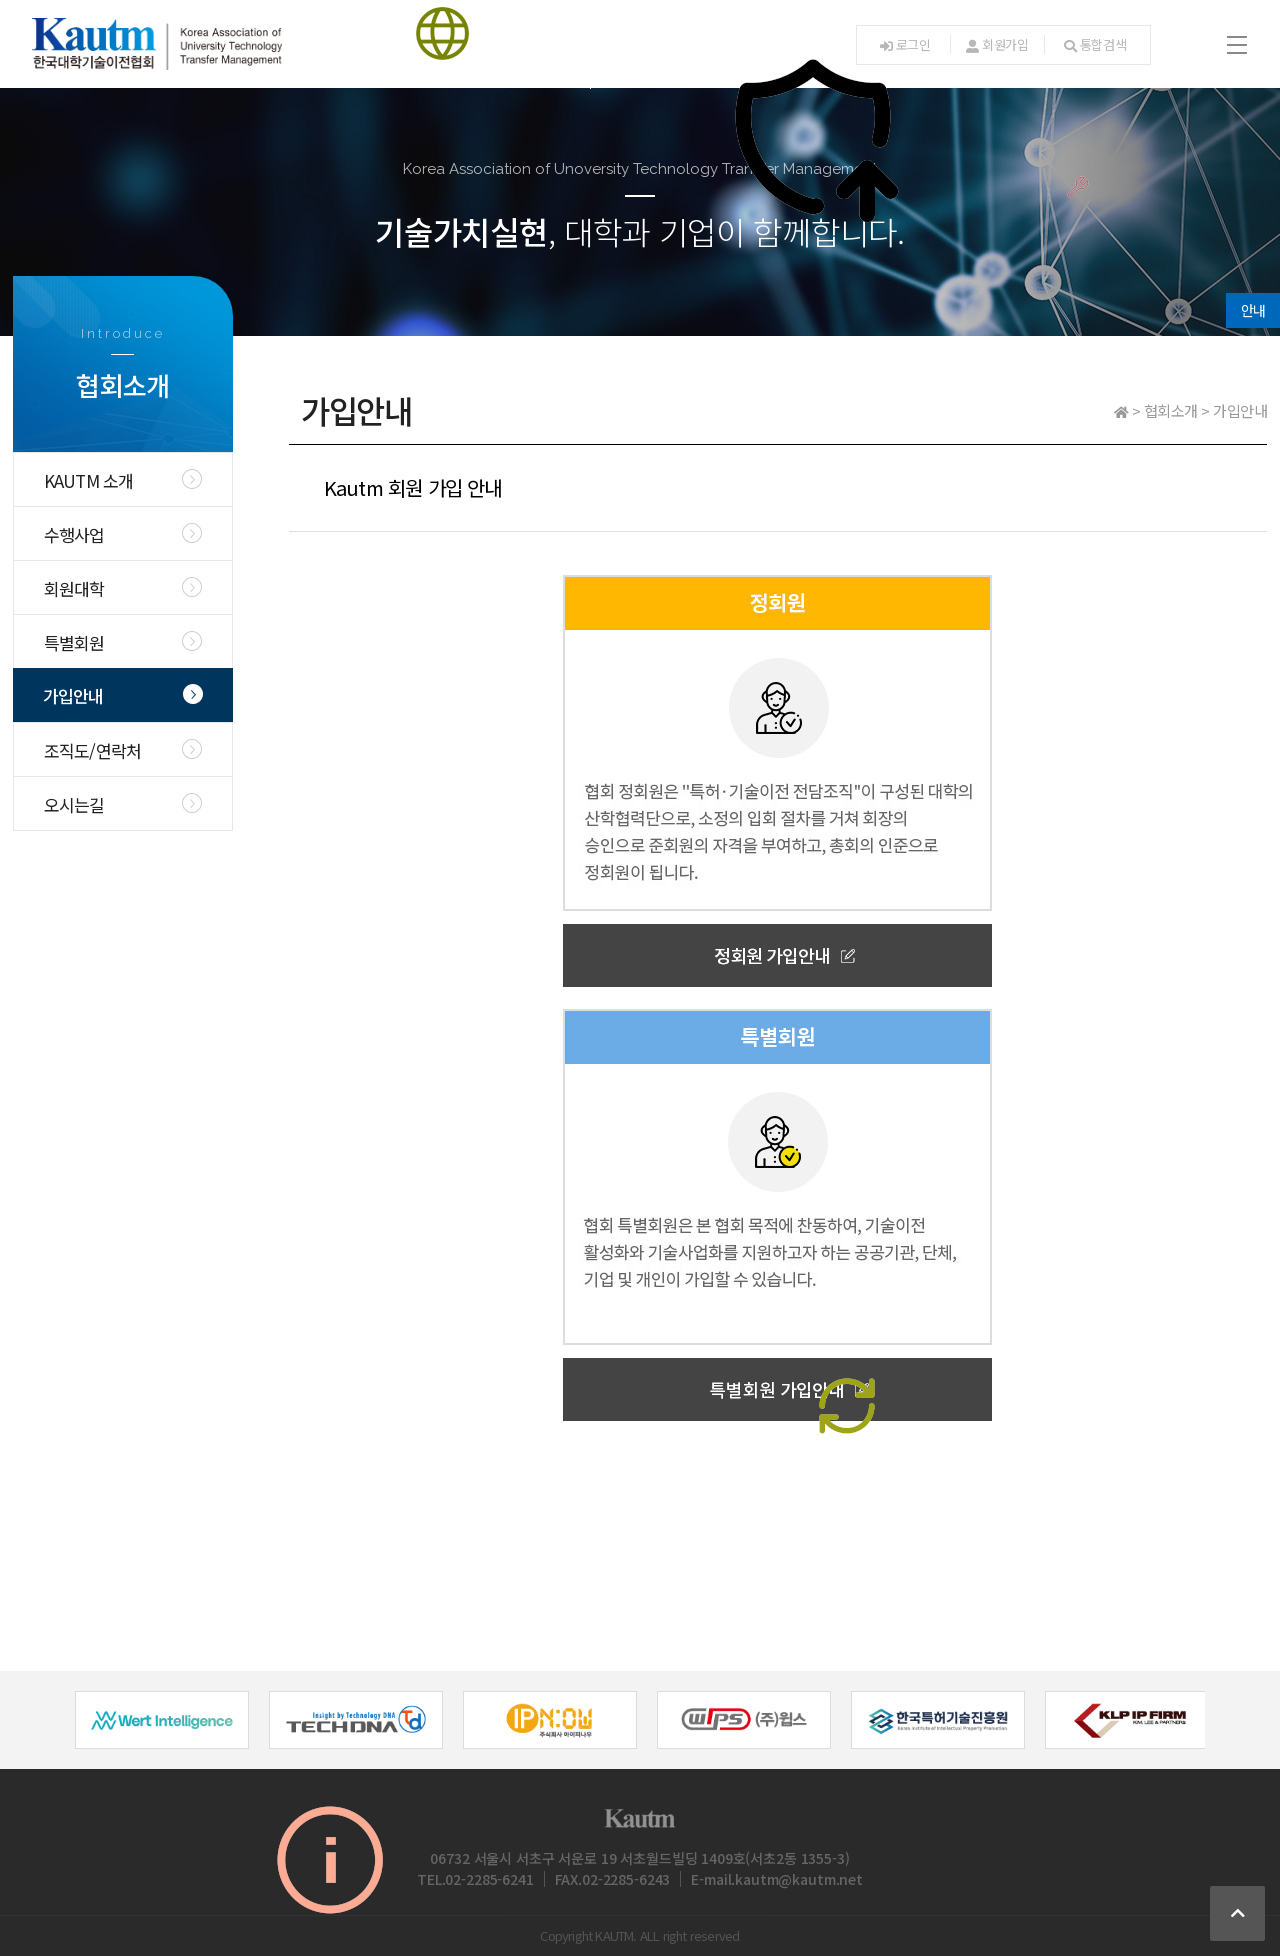  What do you see at coordinates (331, 1860) in the screenshot?
I see `view more information or details` at bounding box center [331, 1860].